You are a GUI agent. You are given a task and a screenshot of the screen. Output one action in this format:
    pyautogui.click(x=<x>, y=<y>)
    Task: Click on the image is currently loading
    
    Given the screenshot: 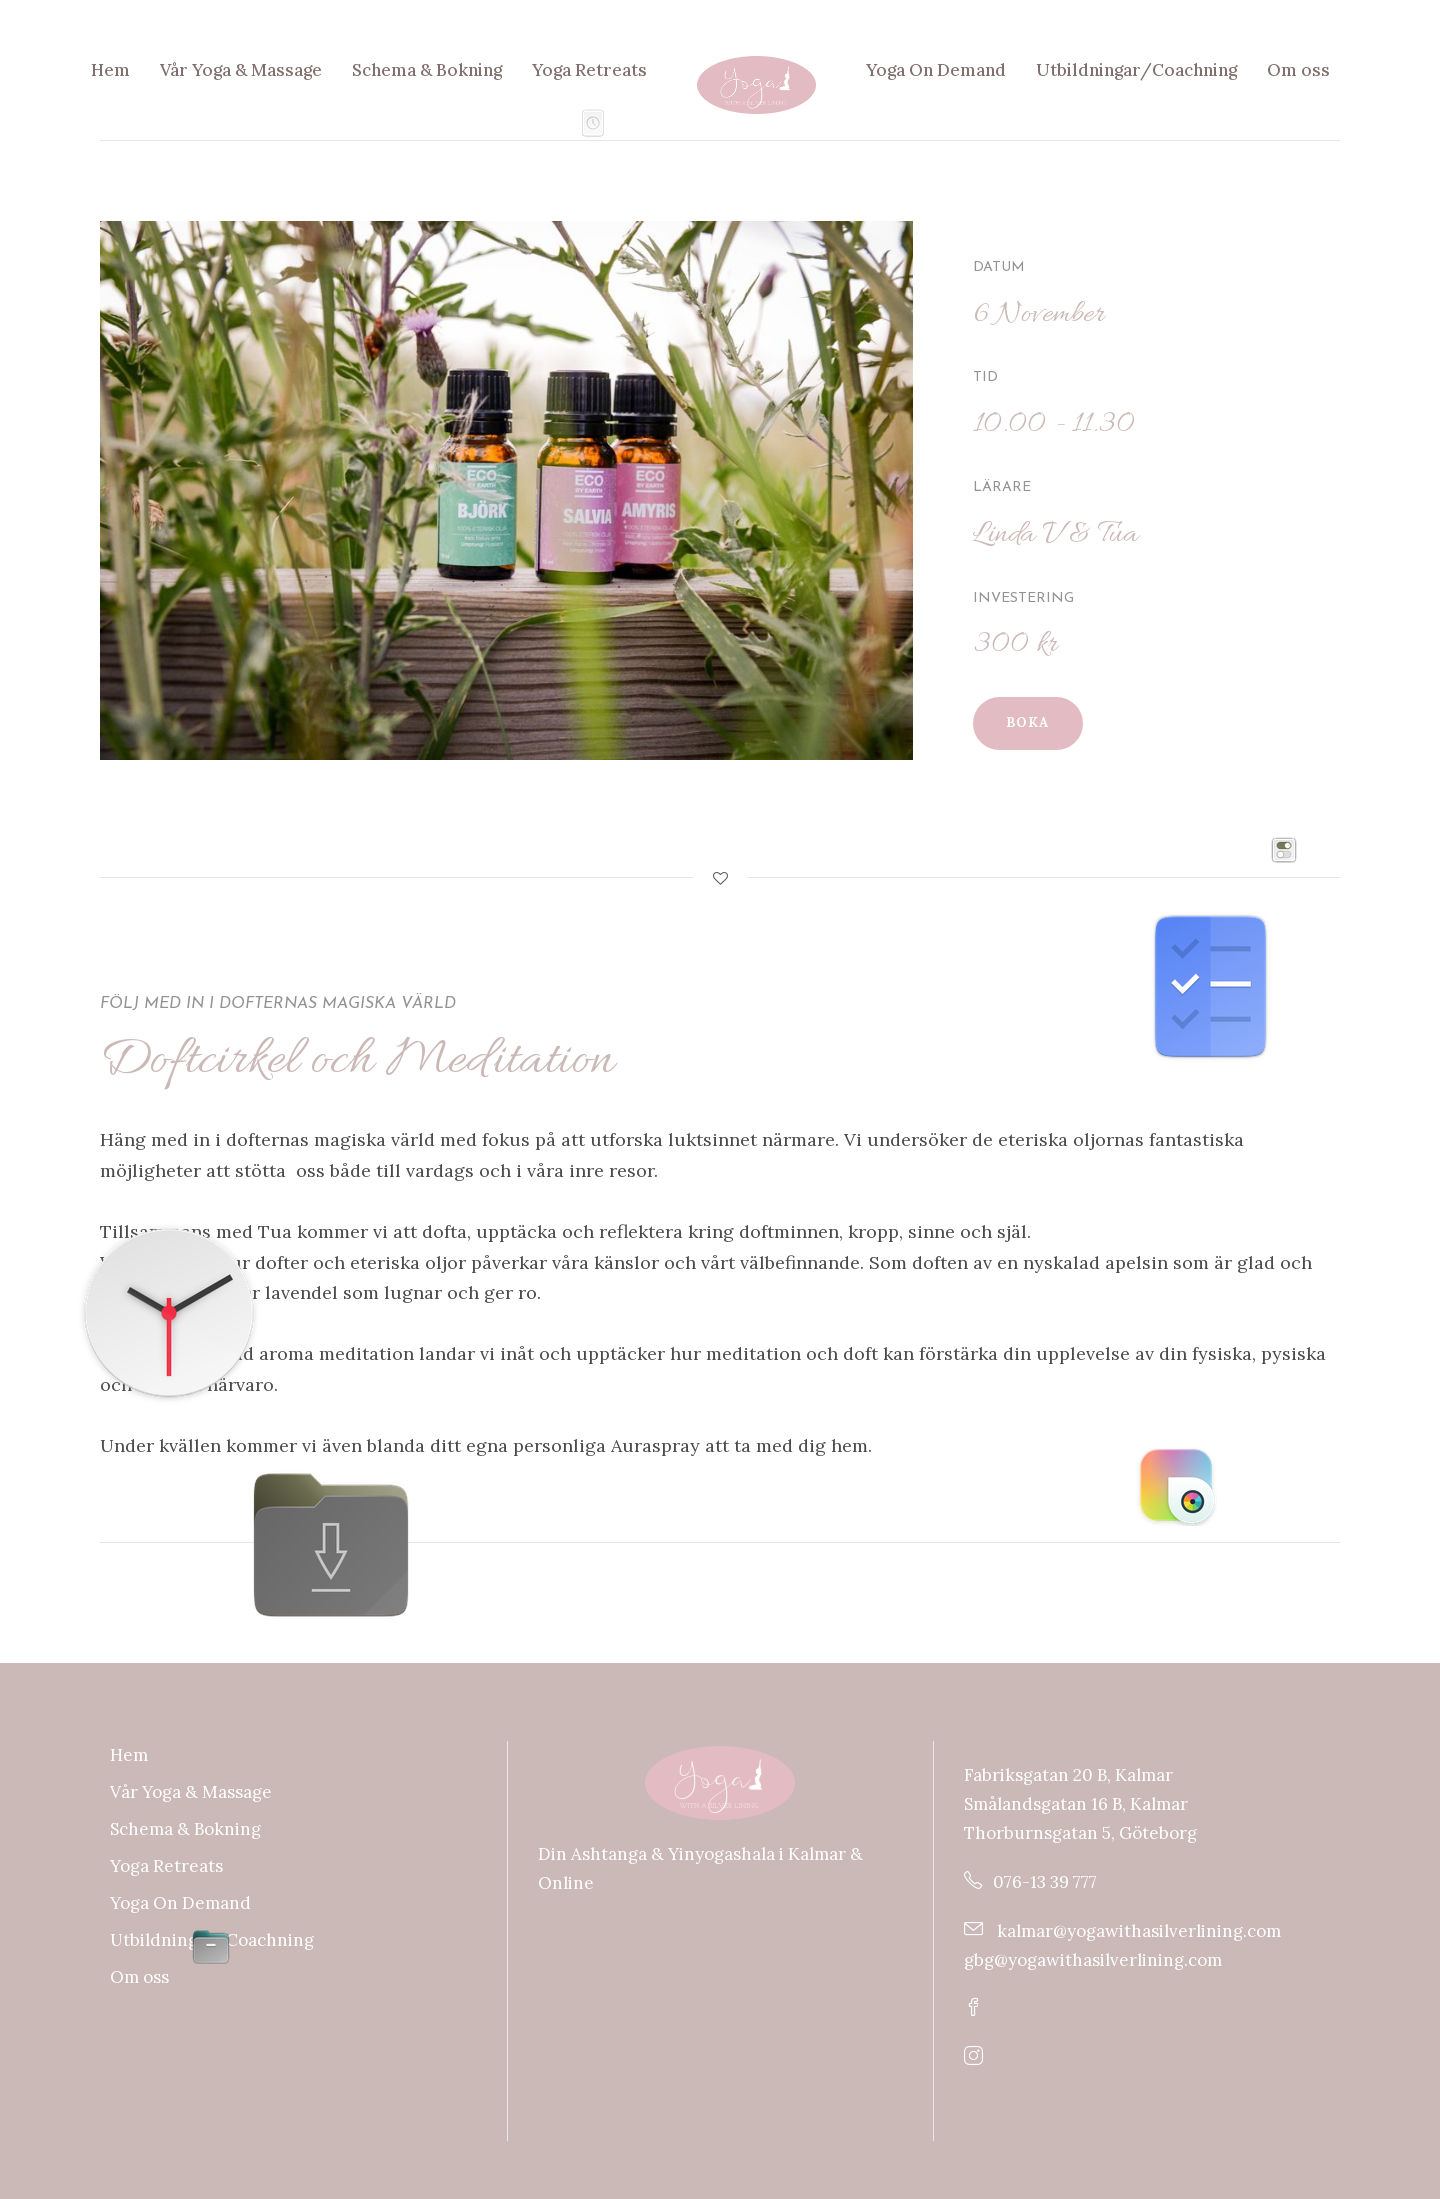 What is the action you would take?
    pyautogui.click(x=593, y=123)
    